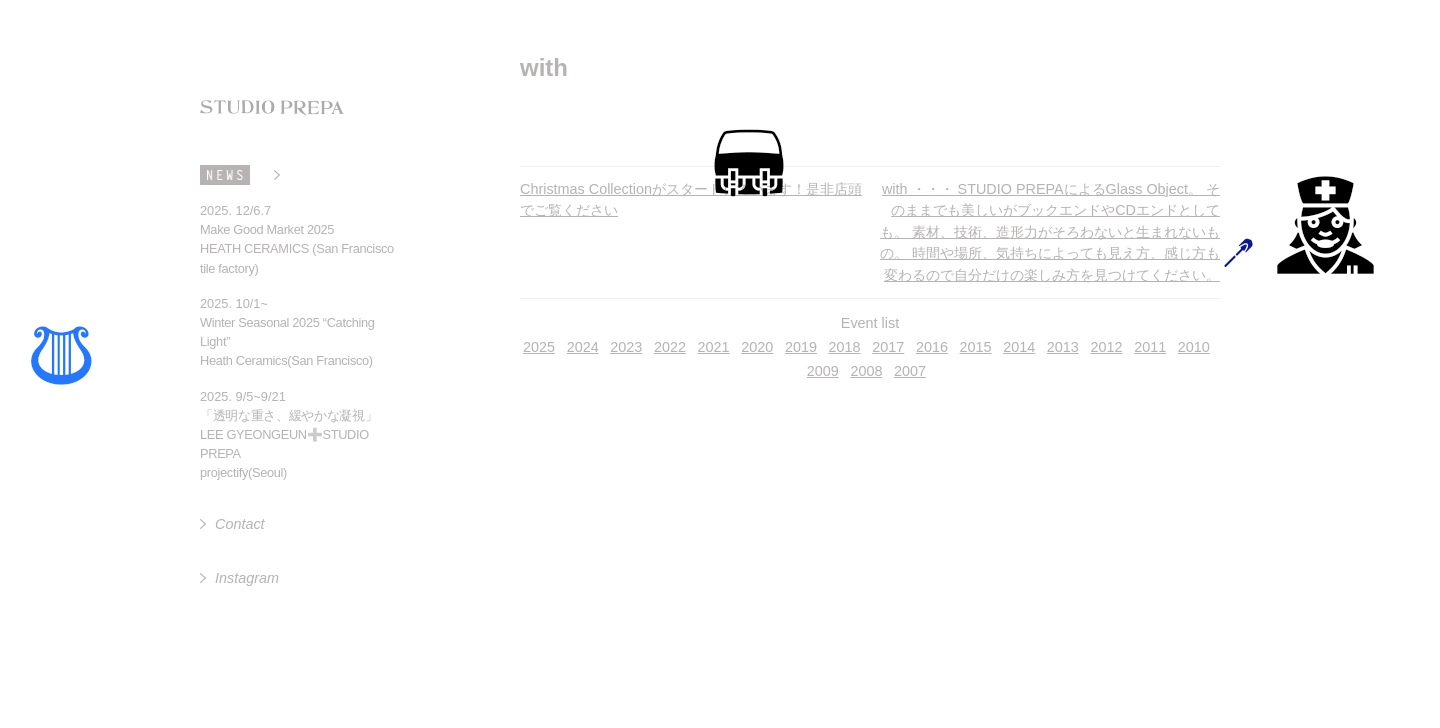 The image size is (1440, 728). I want to click on access music or audio features, so click(61, 354).